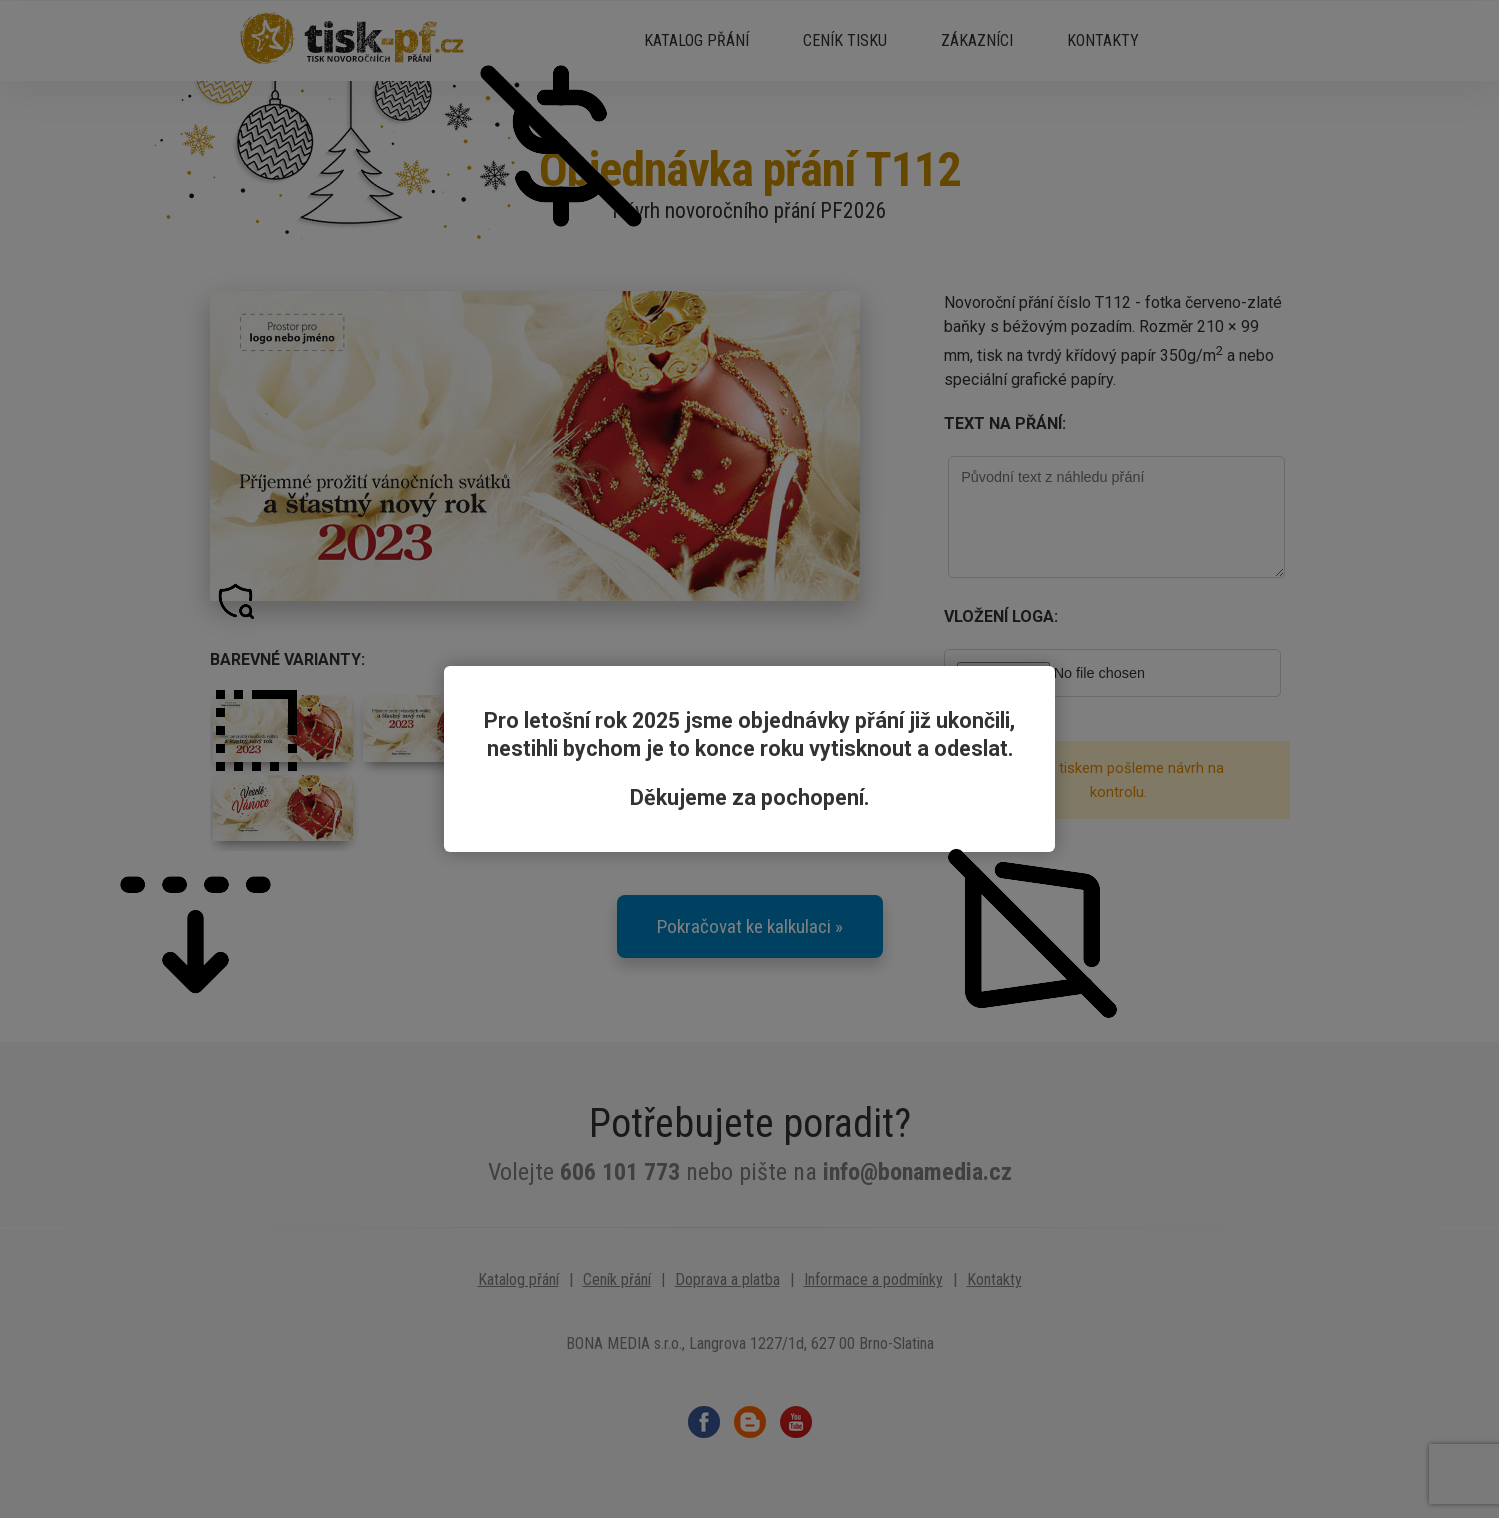 The width and height of the screenshot is (1499, 1518). I want to click on adjust corner radius of a shape or element, so click(256, 730).